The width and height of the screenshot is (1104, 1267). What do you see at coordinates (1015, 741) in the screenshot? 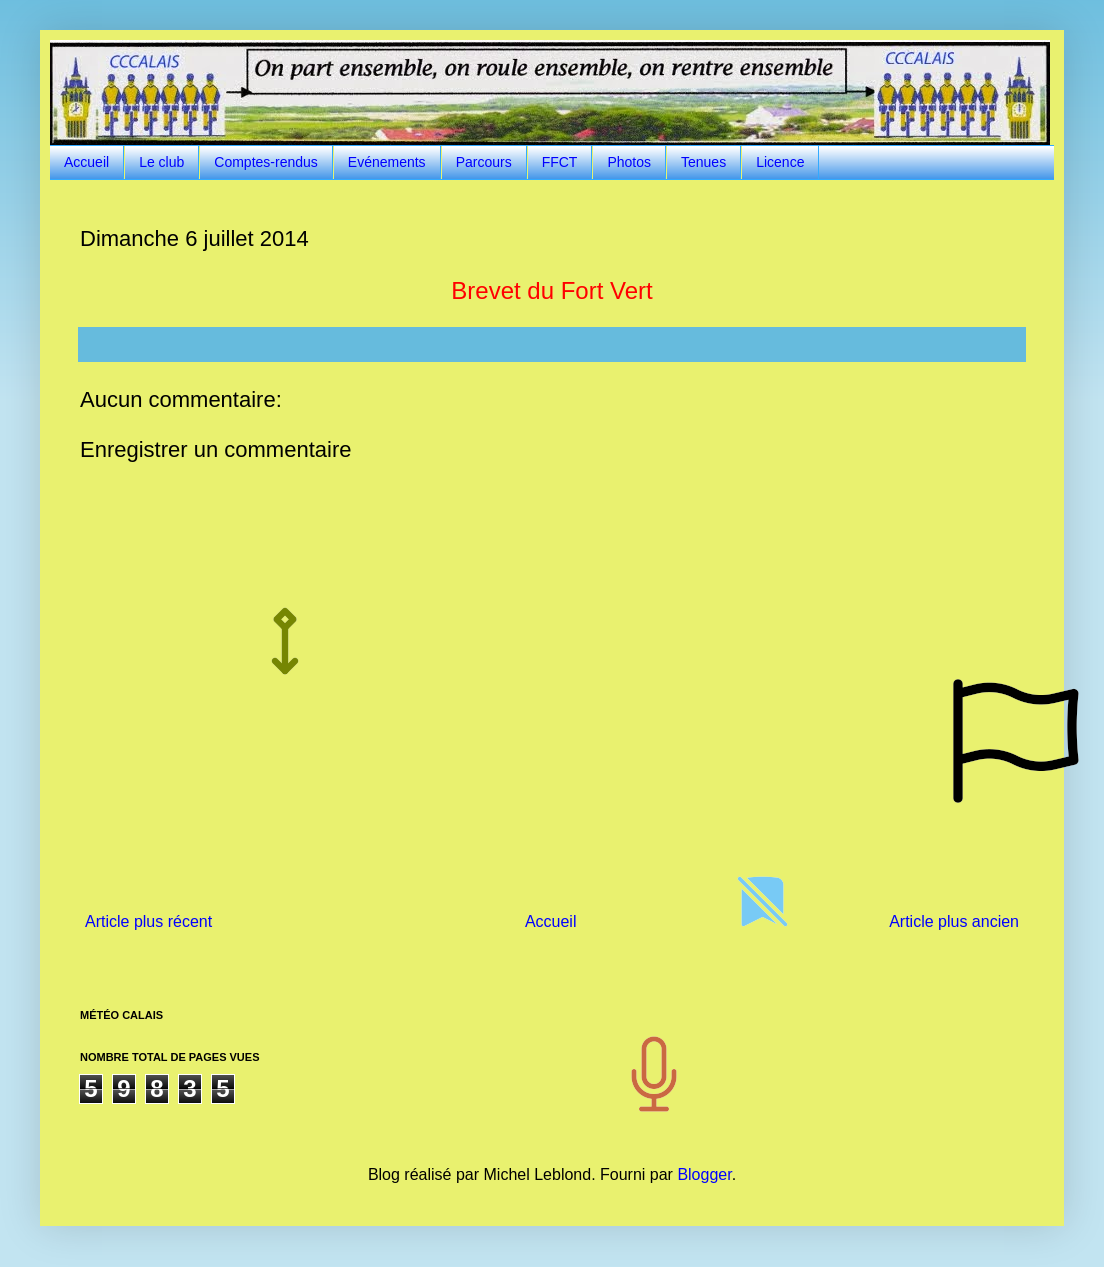
I see `flag or report content` at bounding box center [1015, 741].